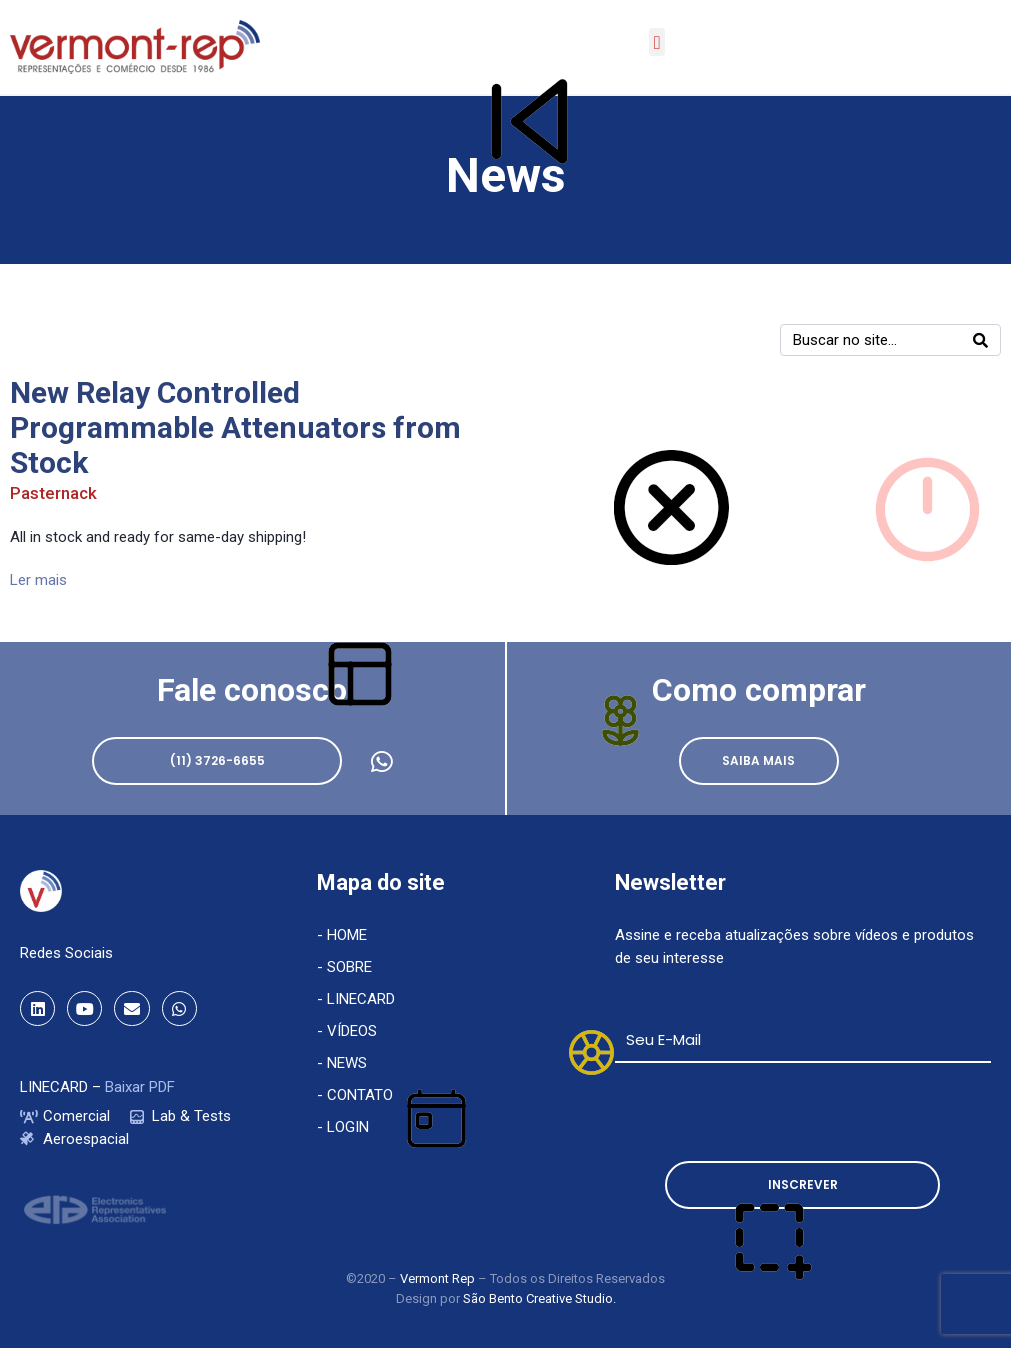  I want to click on indicates nuclear or radioactive content, so click(591, 1052).